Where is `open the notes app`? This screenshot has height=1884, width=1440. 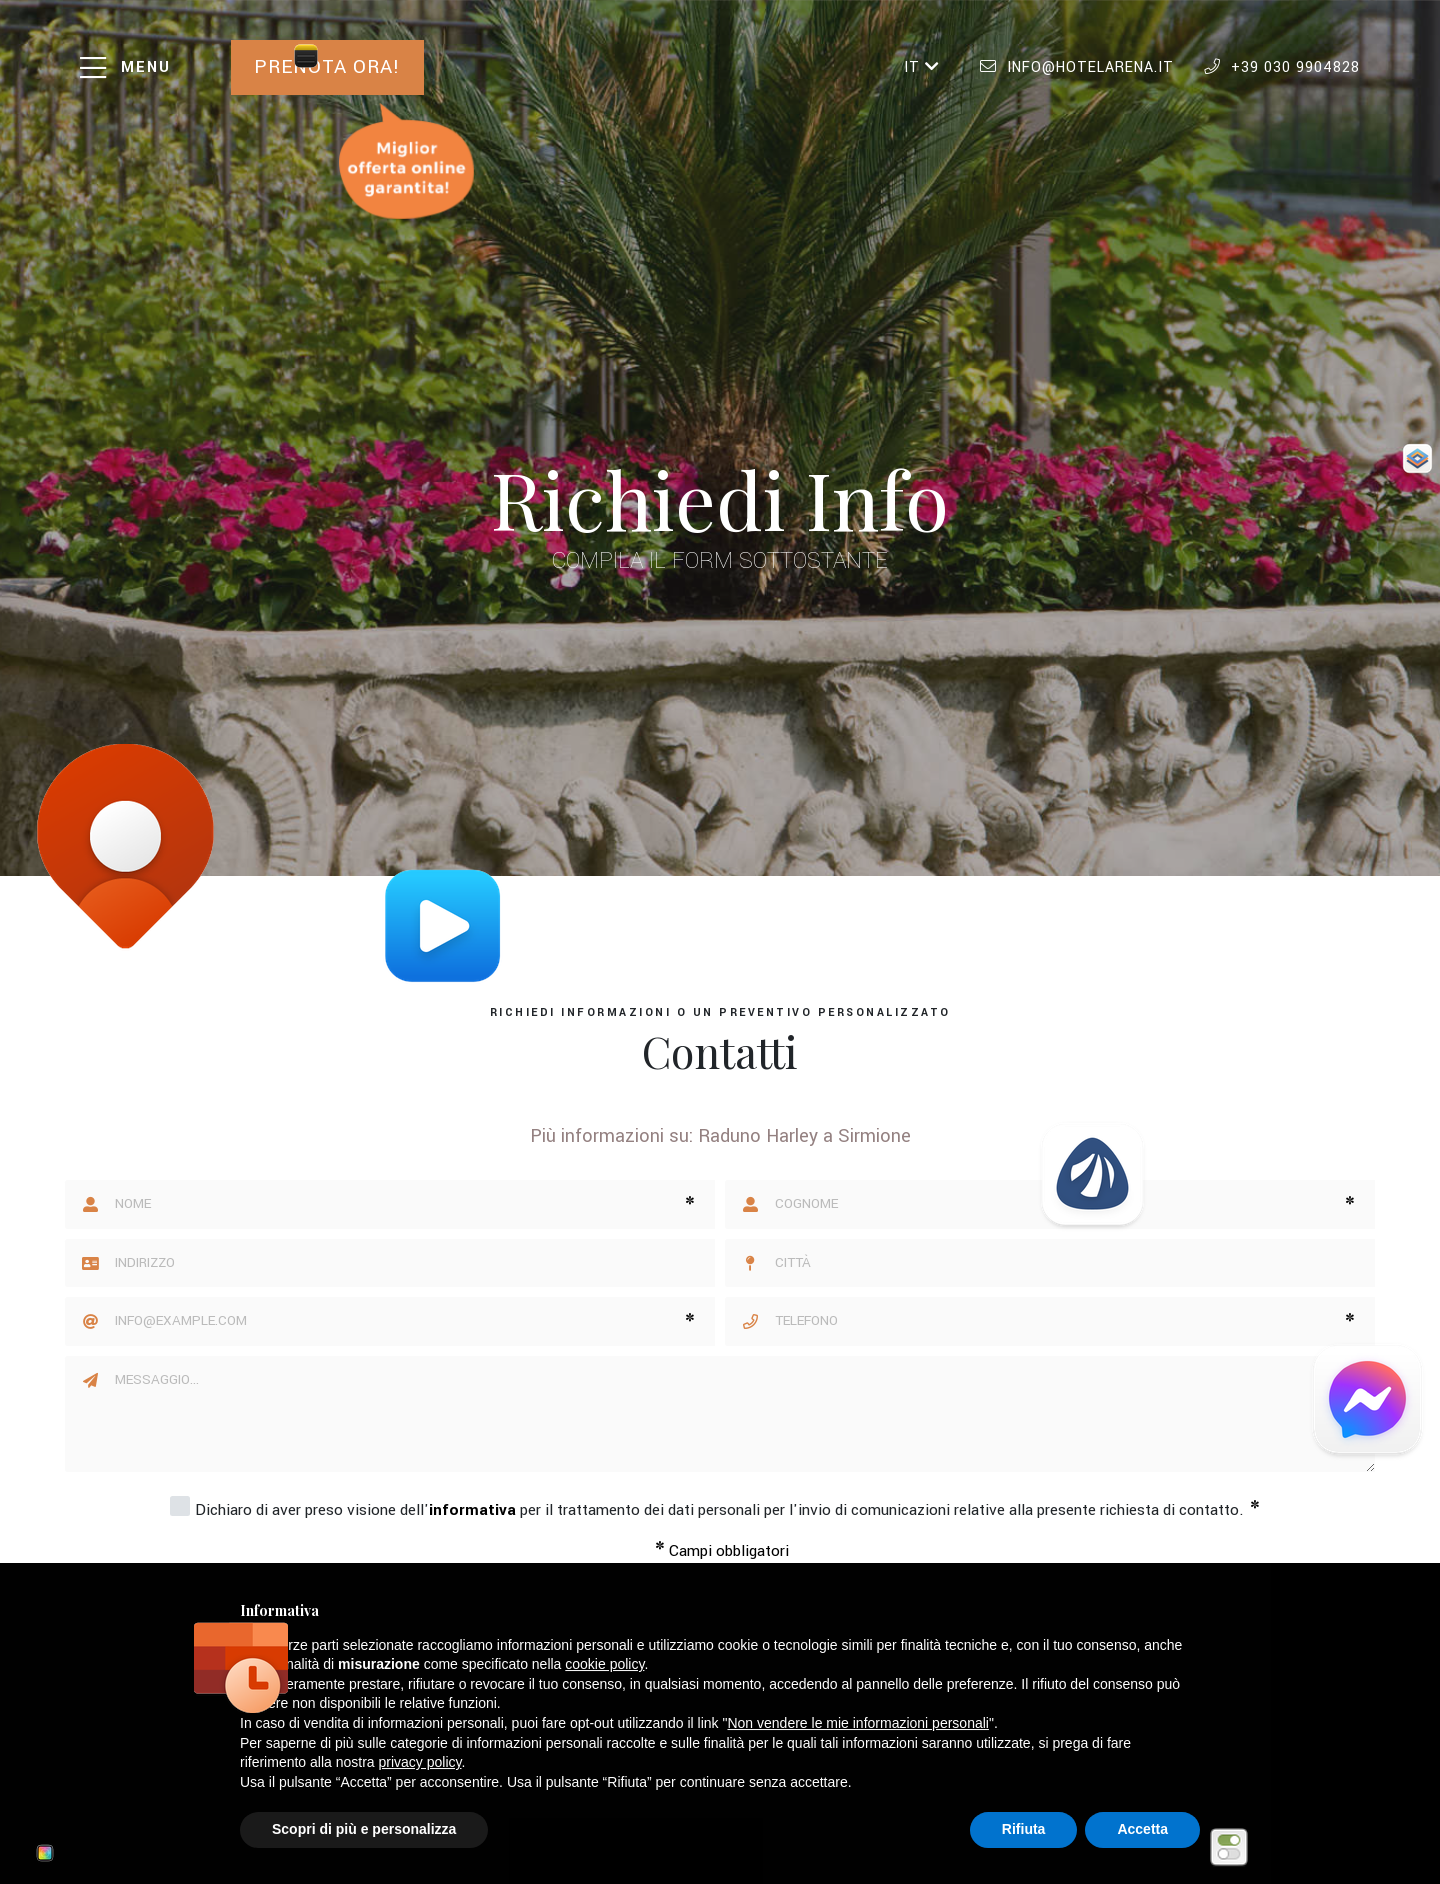
open the notes app is located at coordinates (306, 56).